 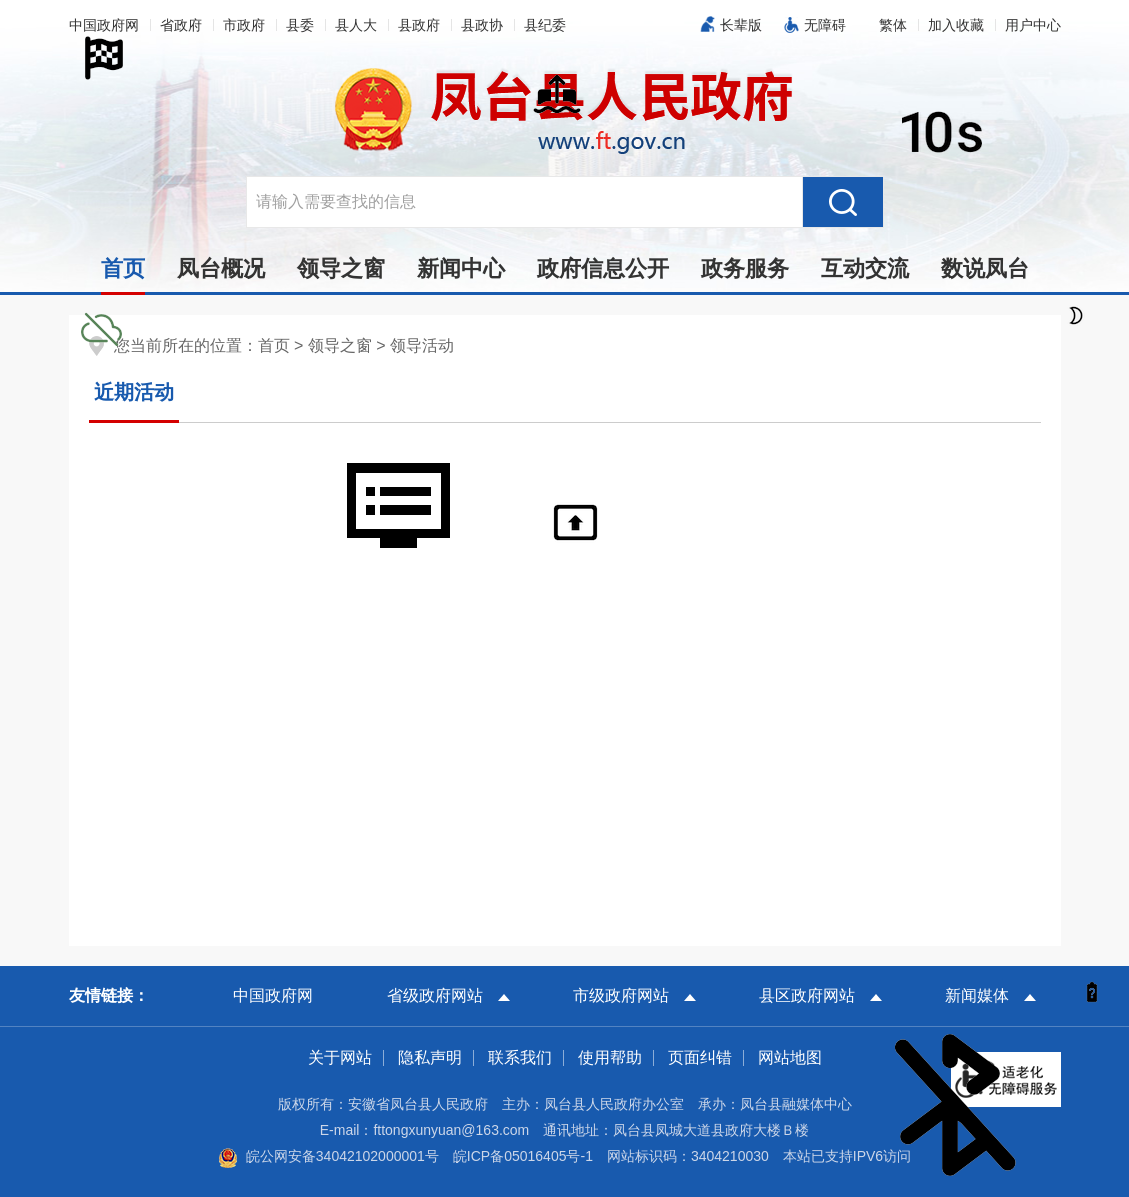 I want to click on start screen sharing or presentation mode, so click(x=575, y=522).